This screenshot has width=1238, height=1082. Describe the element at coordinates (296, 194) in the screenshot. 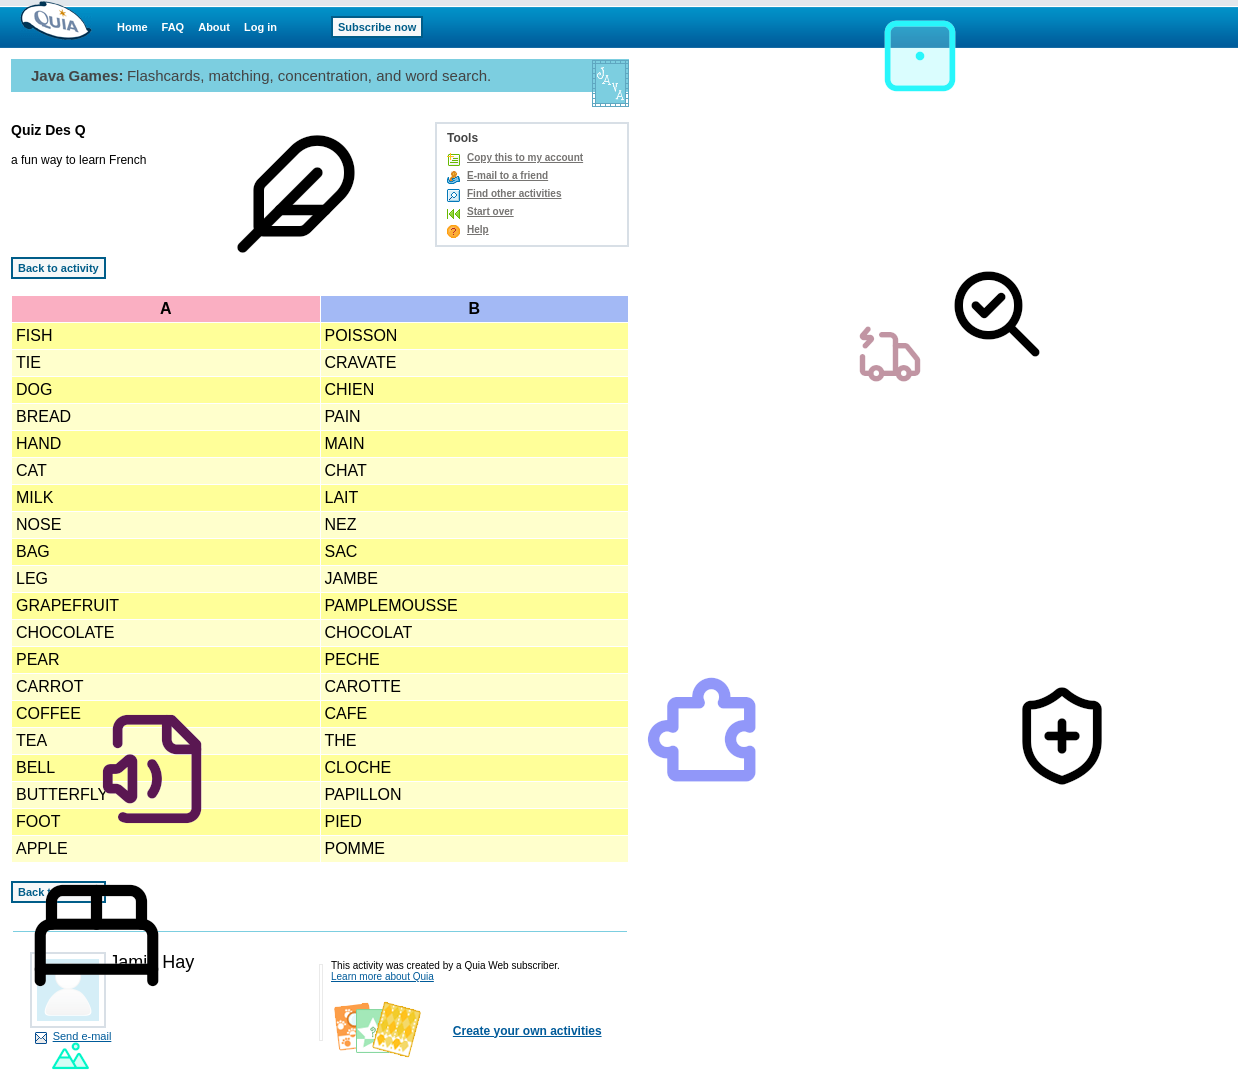

I see `compose a new message or post` at that location.